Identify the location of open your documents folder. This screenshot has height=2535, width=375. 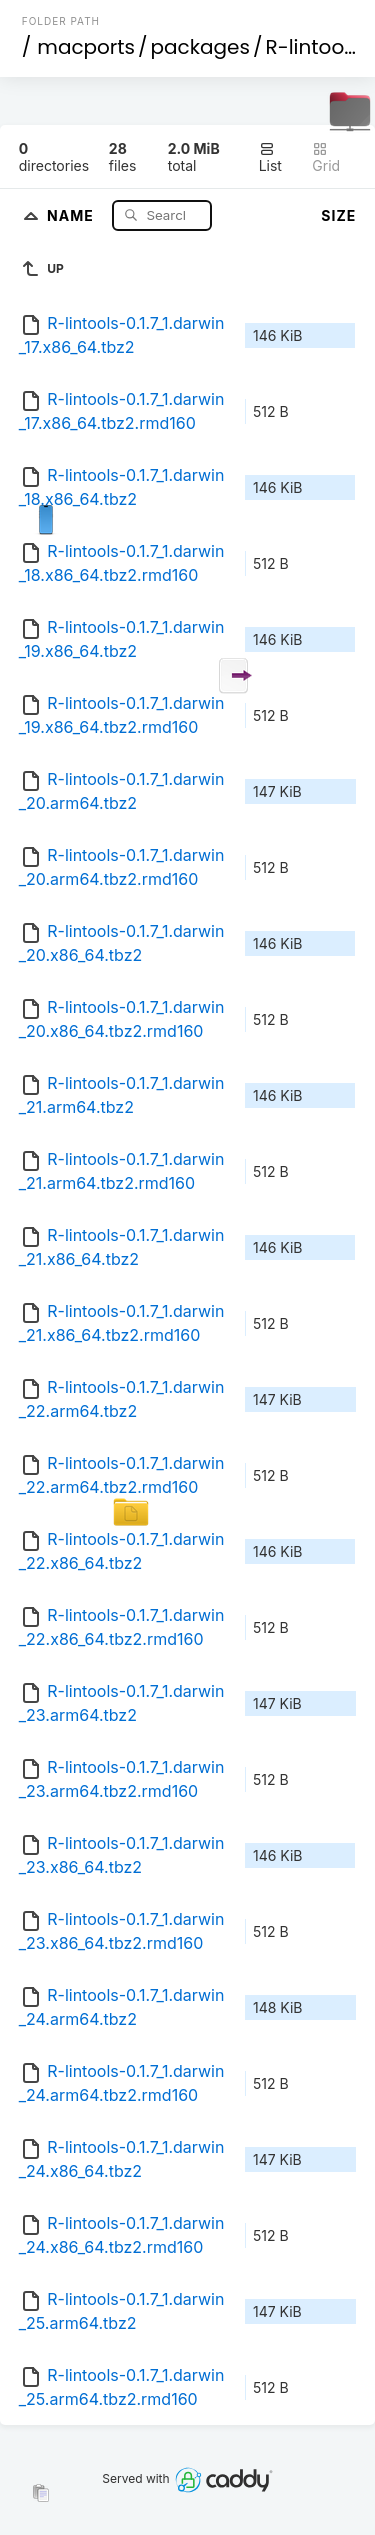
(131, 1512).